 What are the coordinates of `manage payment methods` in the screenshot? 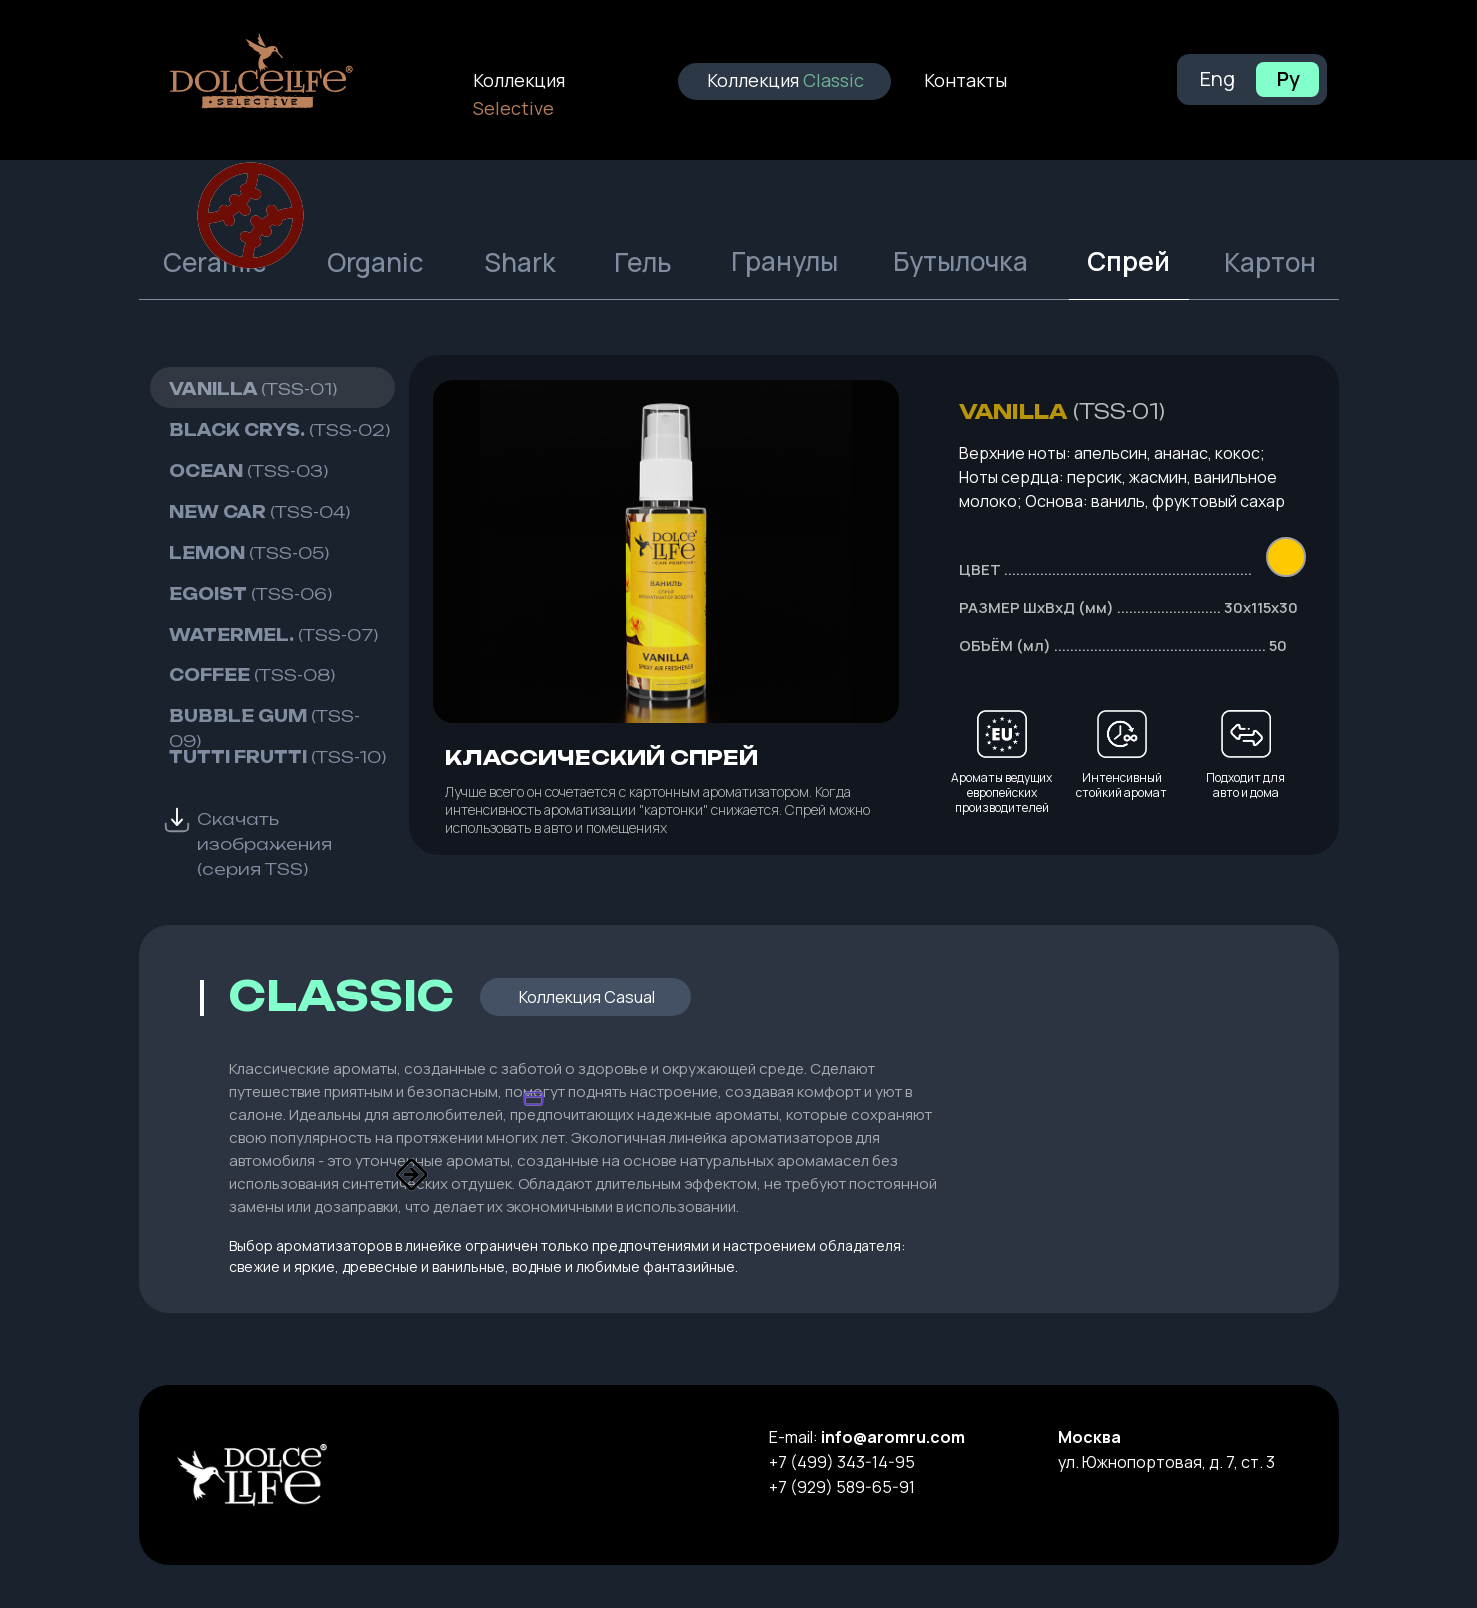 It's located at (533, 1098).